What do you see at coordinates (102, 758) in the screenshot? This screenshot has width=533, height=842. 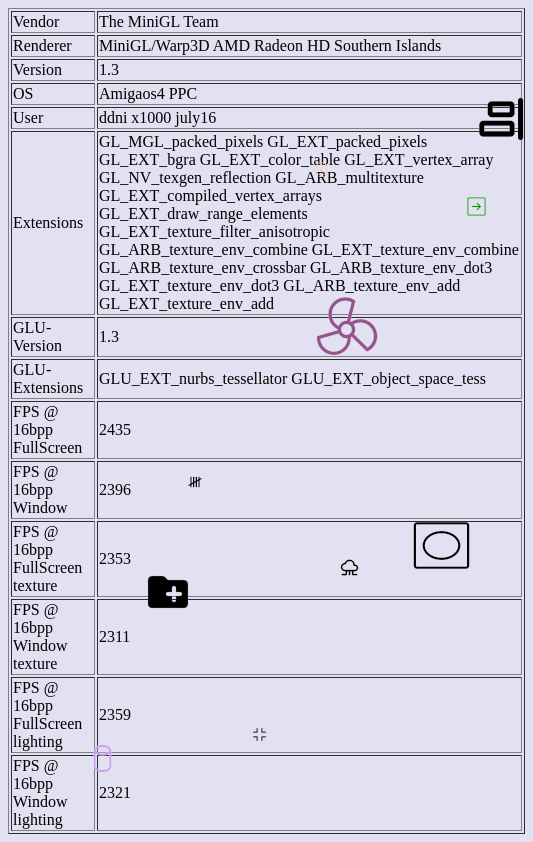 I see `database or data storage` at bounding box center [102, 758].